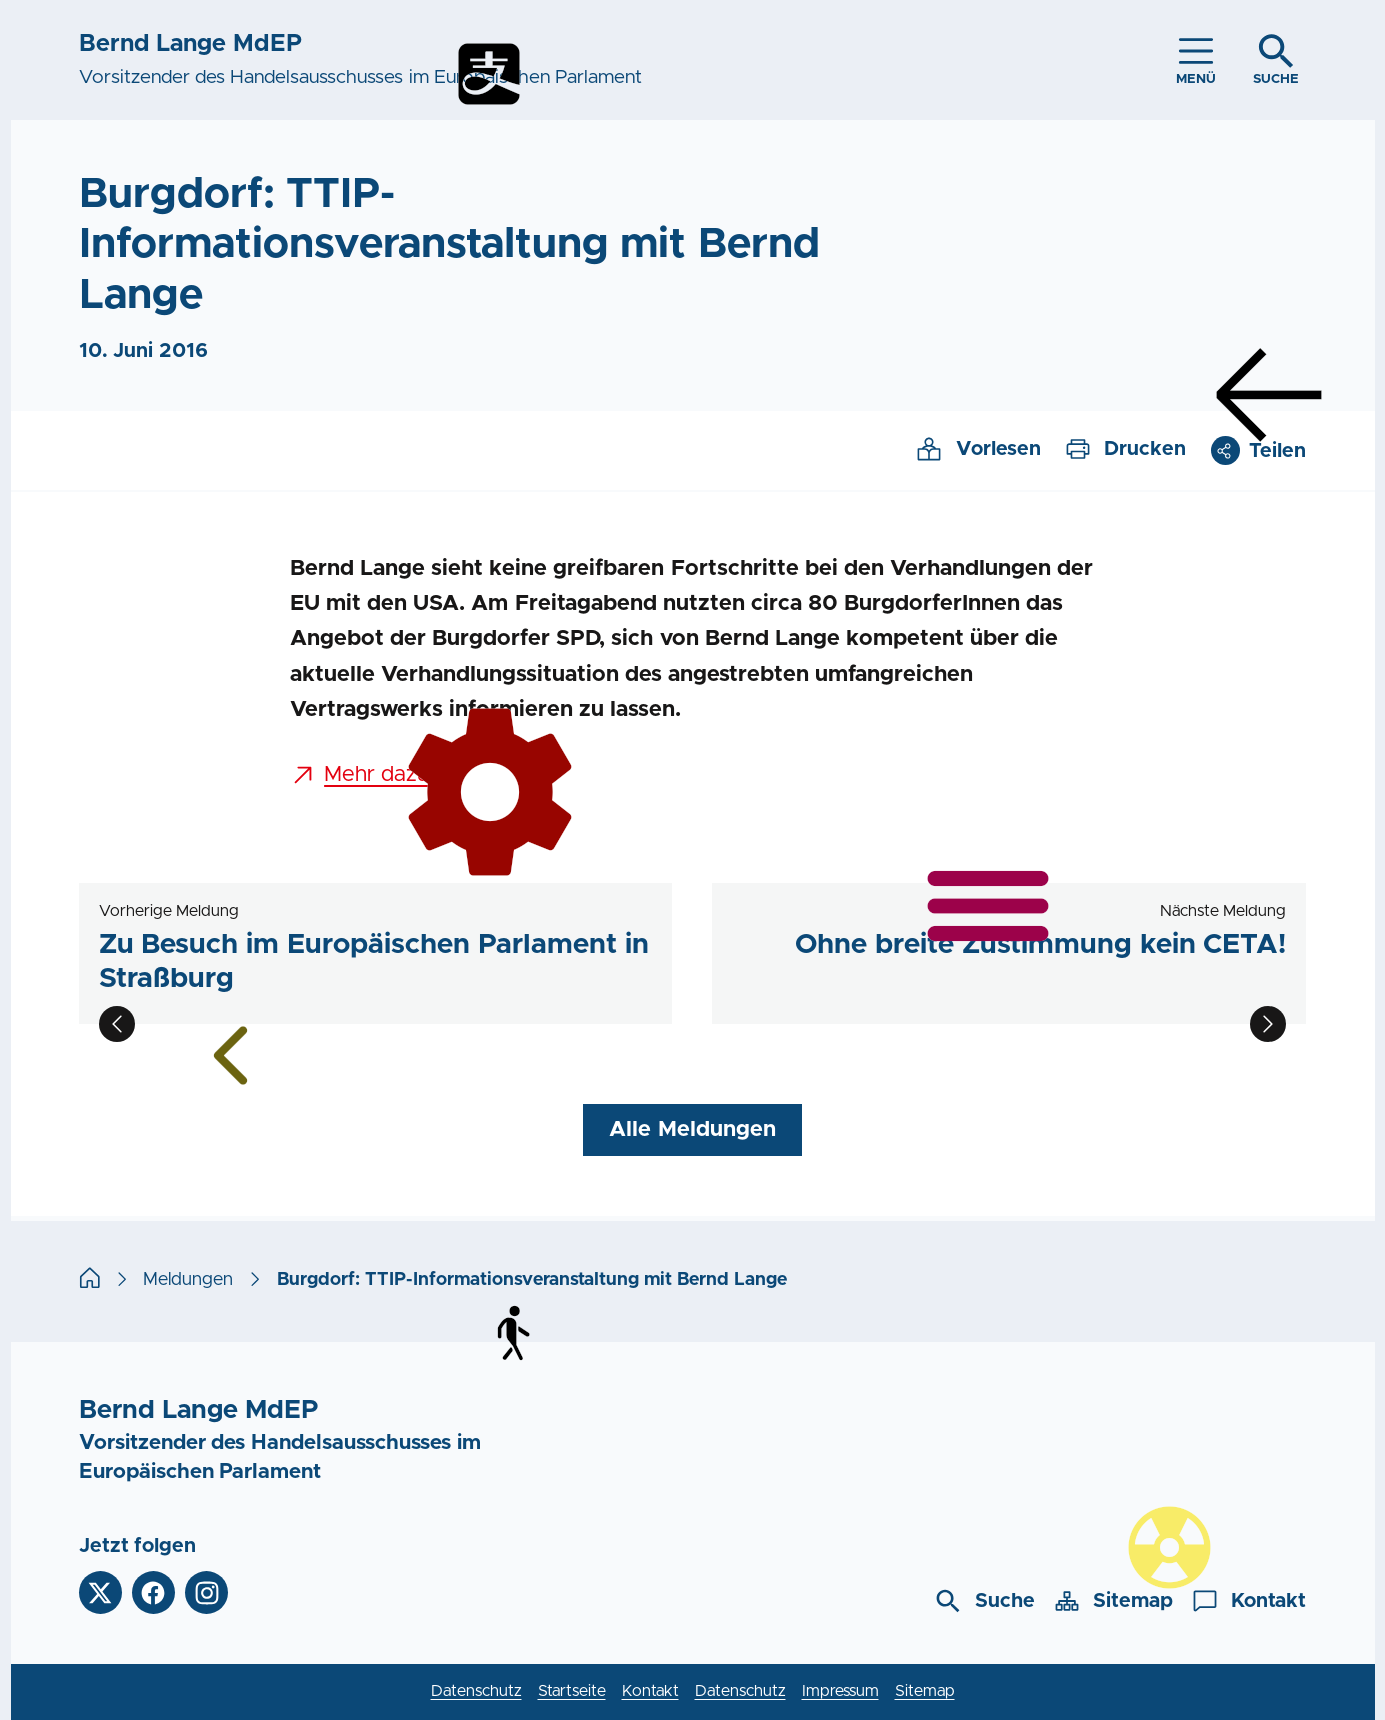  Describe the element at coordinates (514, 1332) in the screenshot. I see `get walking directions` at that location.